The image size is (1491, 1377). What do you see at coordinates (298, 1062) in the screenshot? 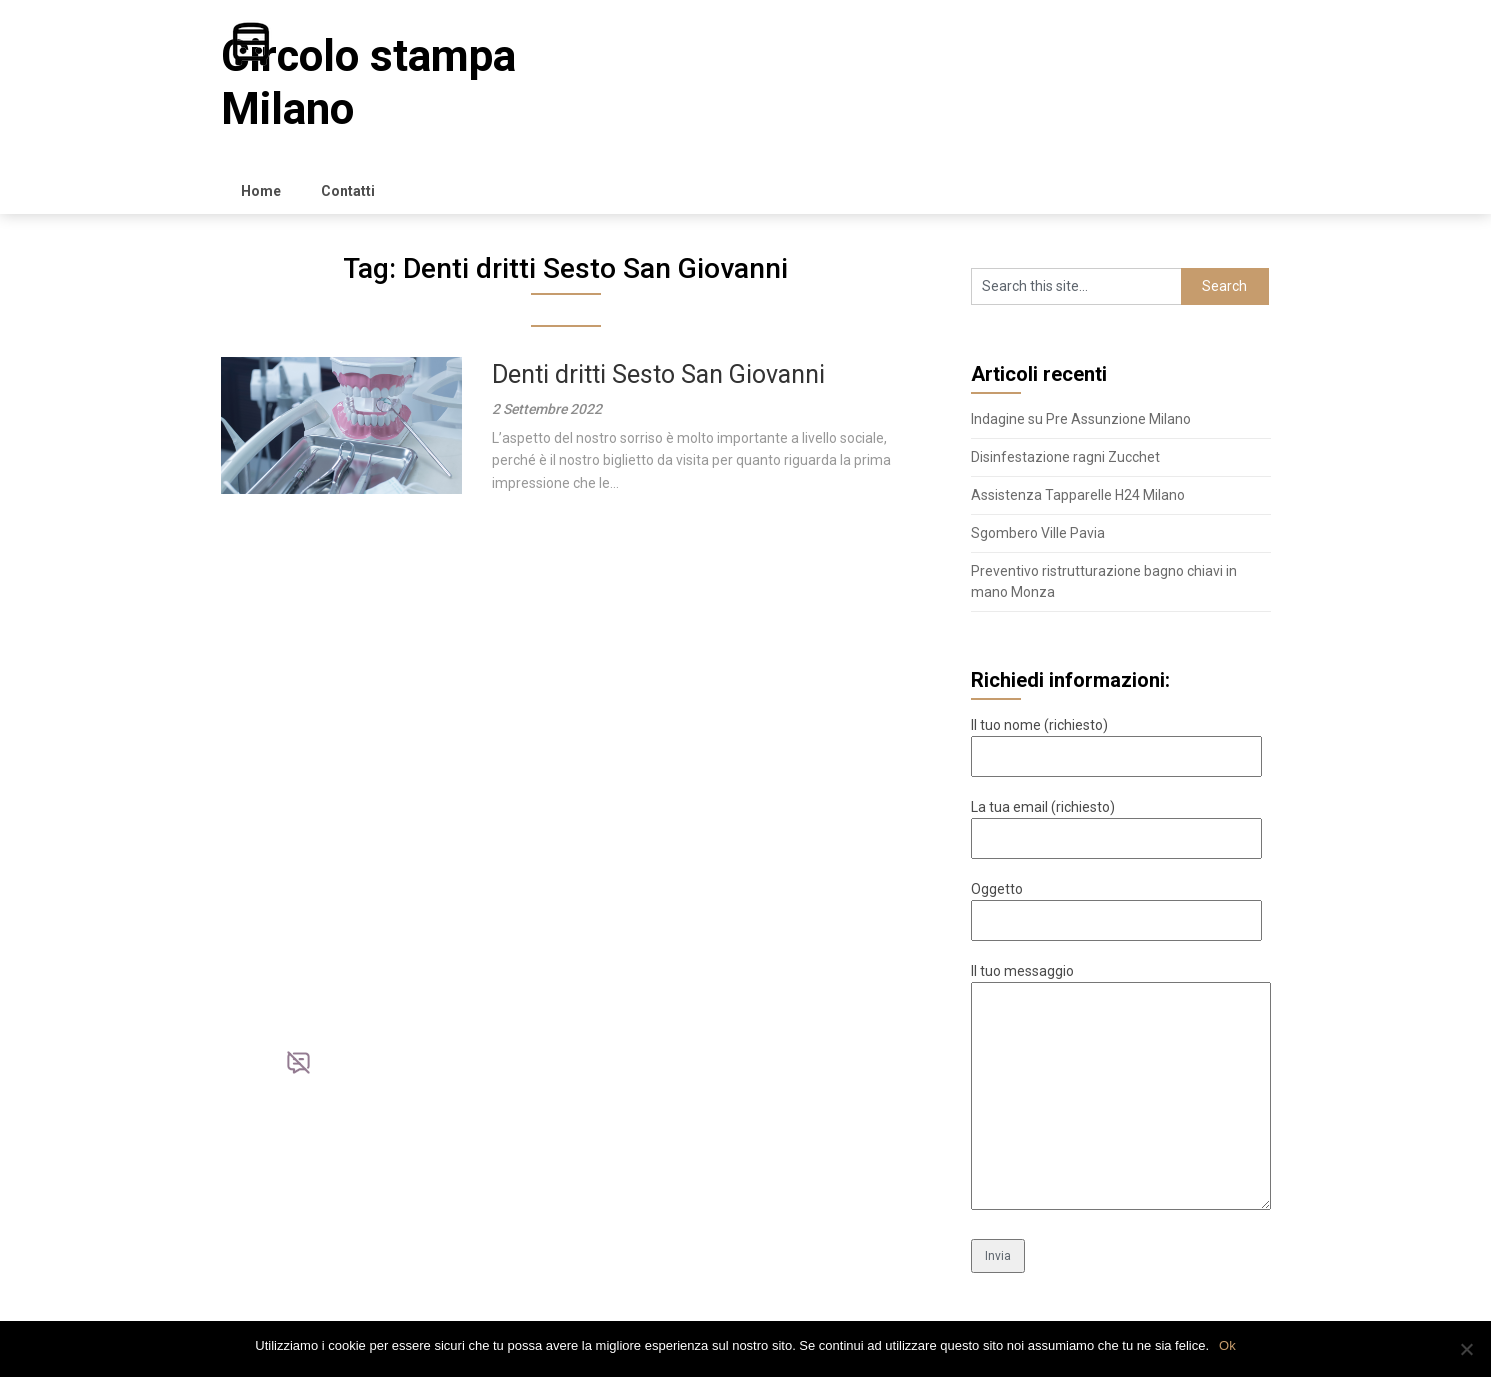
I see `messaging is disabled or unavailable` at bounding box center [298, 1062].